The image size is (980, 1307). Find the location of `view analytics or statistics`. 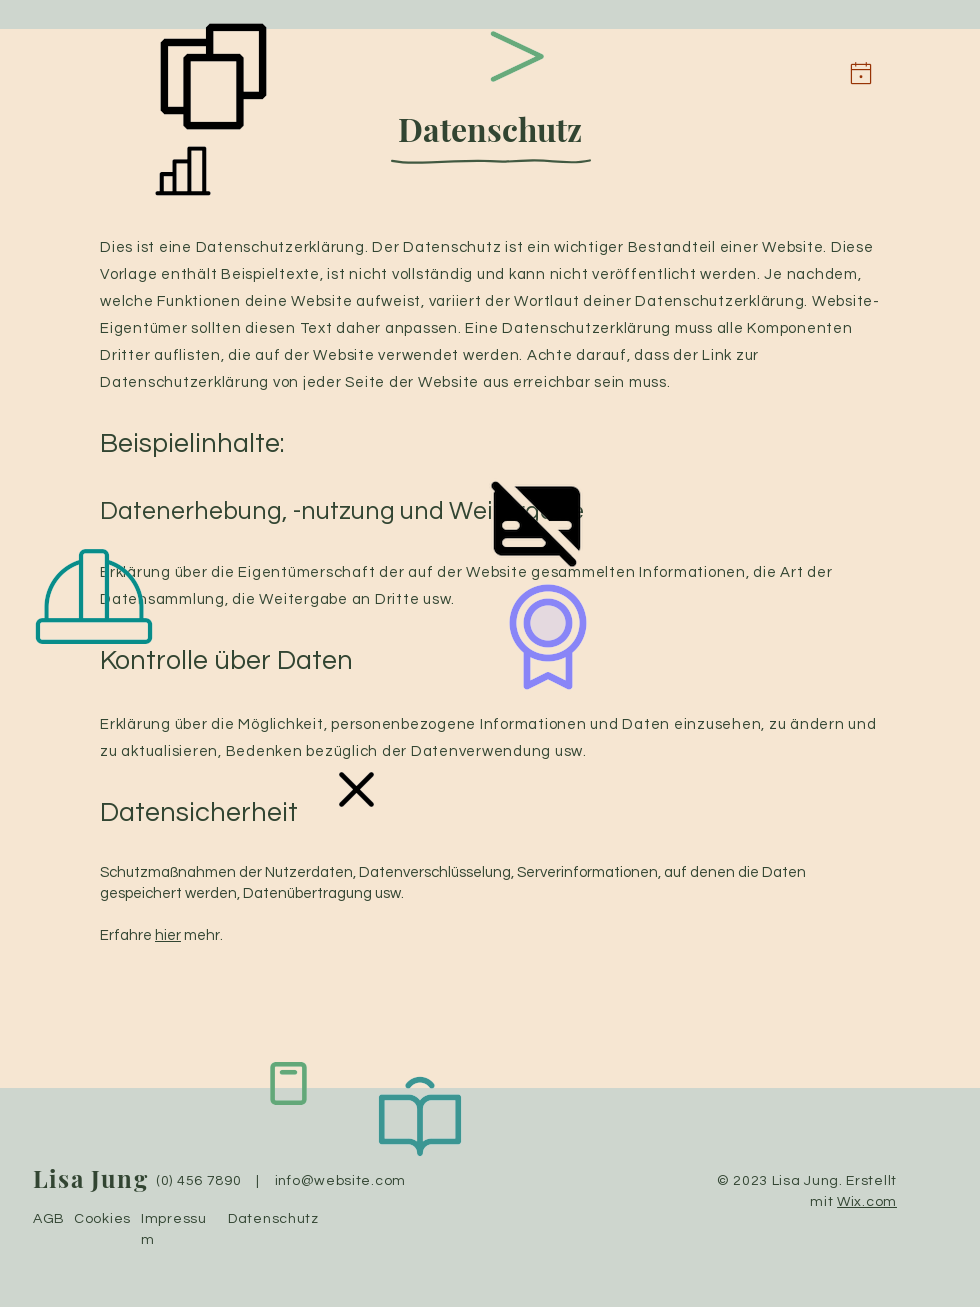

view analytics or statistics is located at coordinates (183, 172).